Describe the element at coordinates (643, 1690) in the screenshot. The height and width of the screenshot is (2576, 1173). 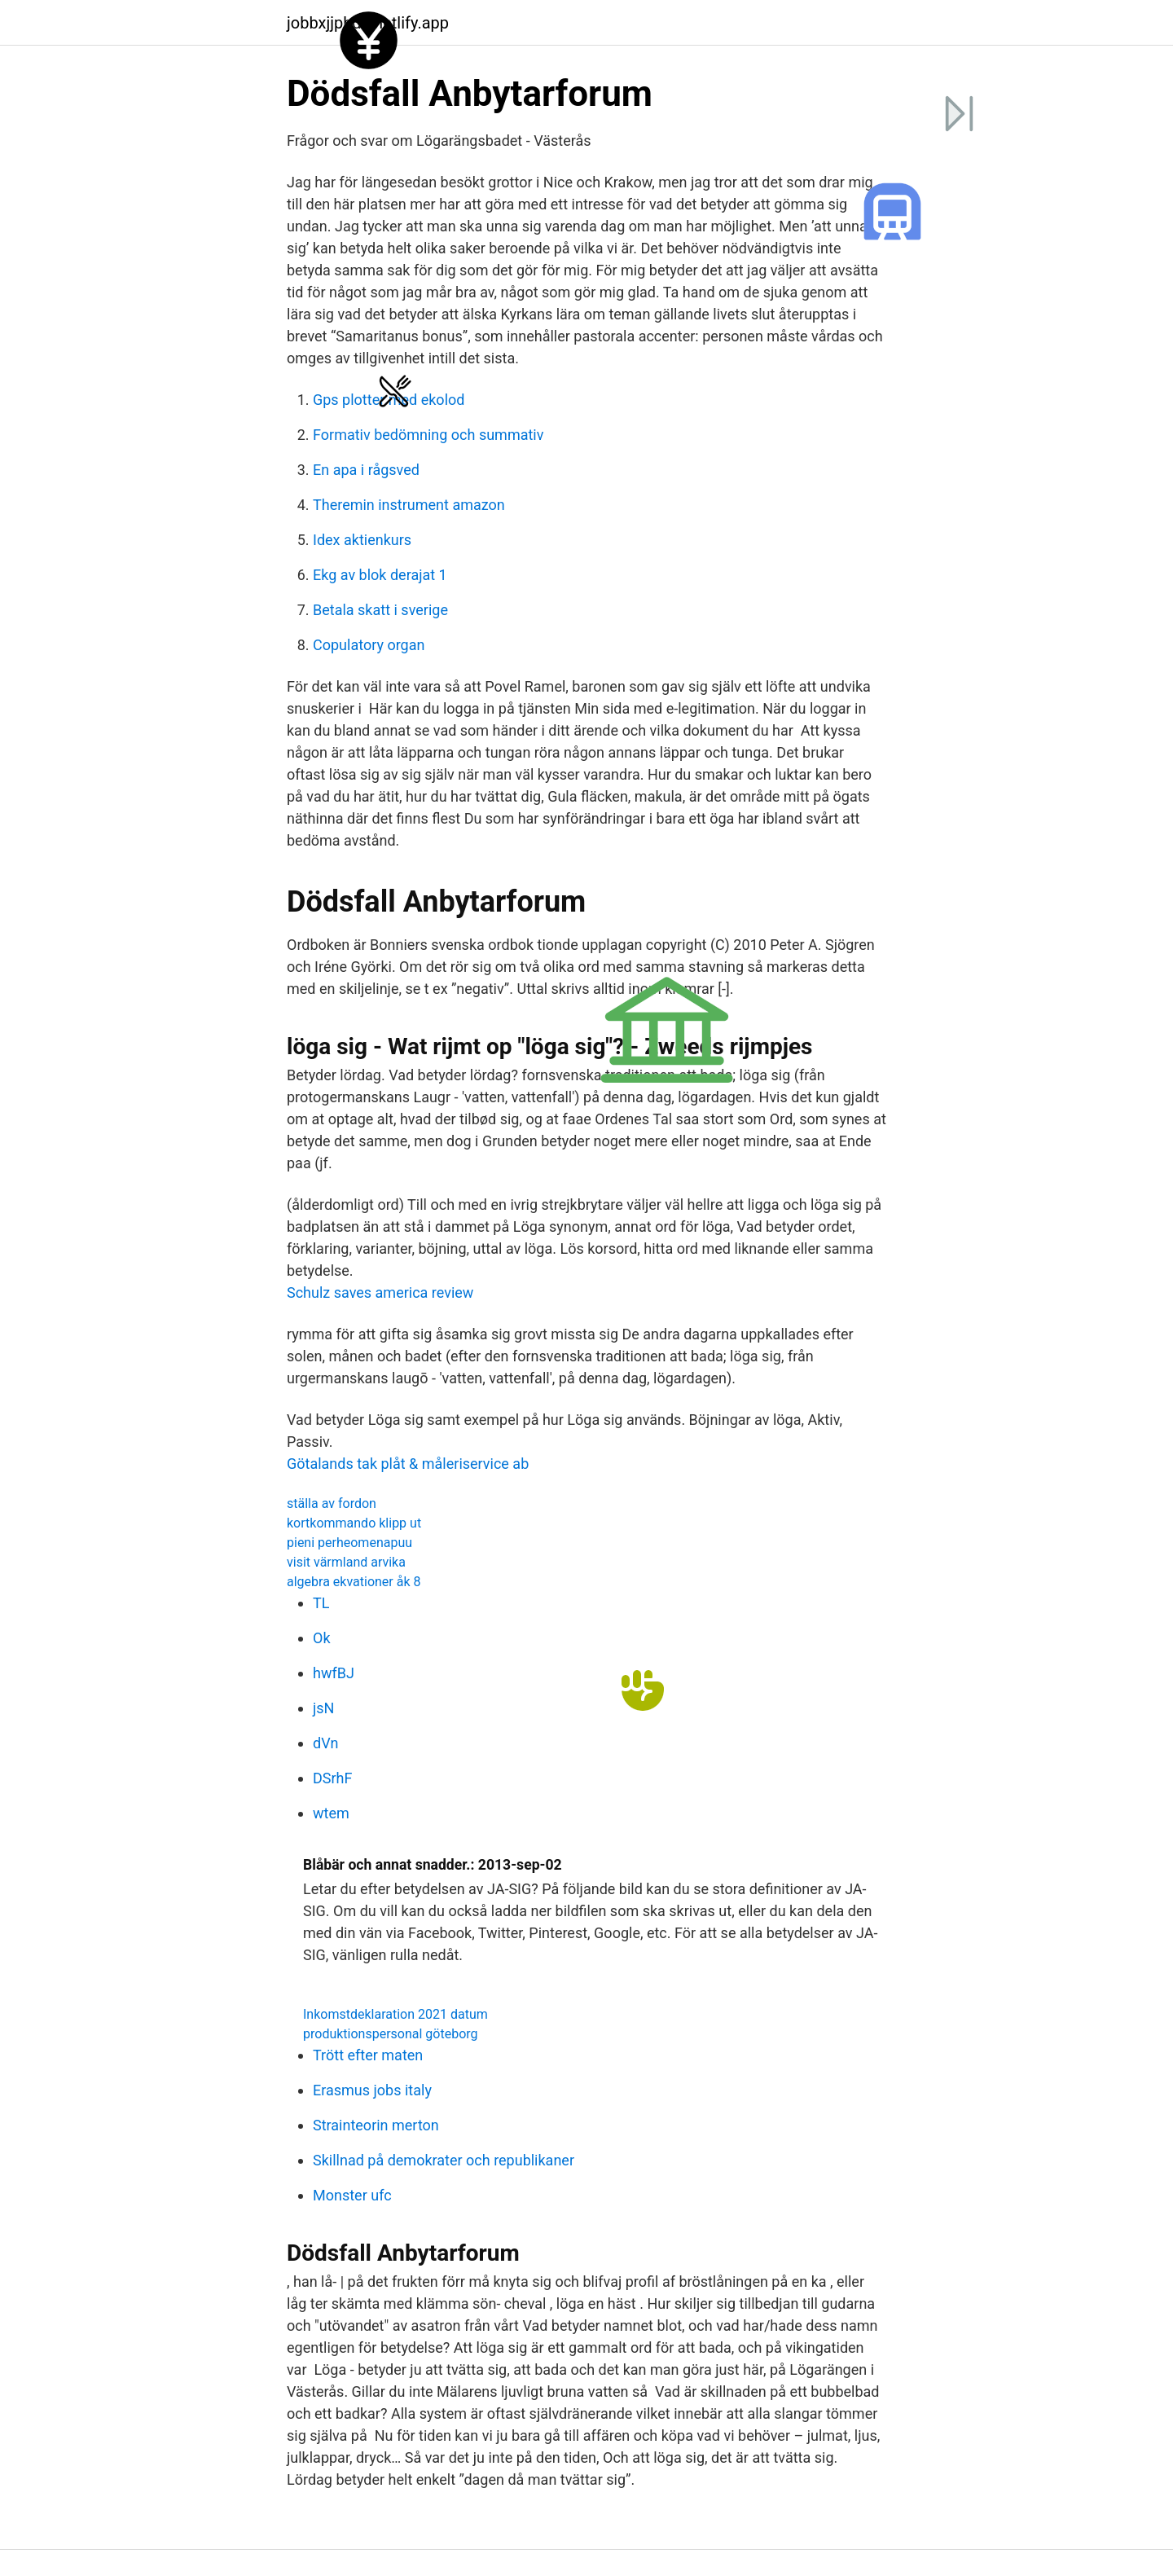
I see `indicates solidarity or support action` at that location.